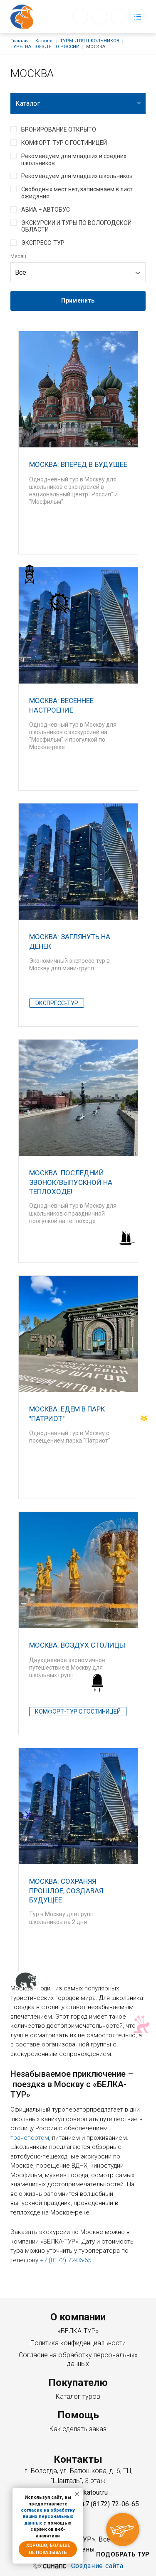 The height and width of the screenshot is (2576, 156). What do you see at coordinates (97, 1683) in the screenshot?
I see `indicates device power status` at bounding box center [97, 1683].